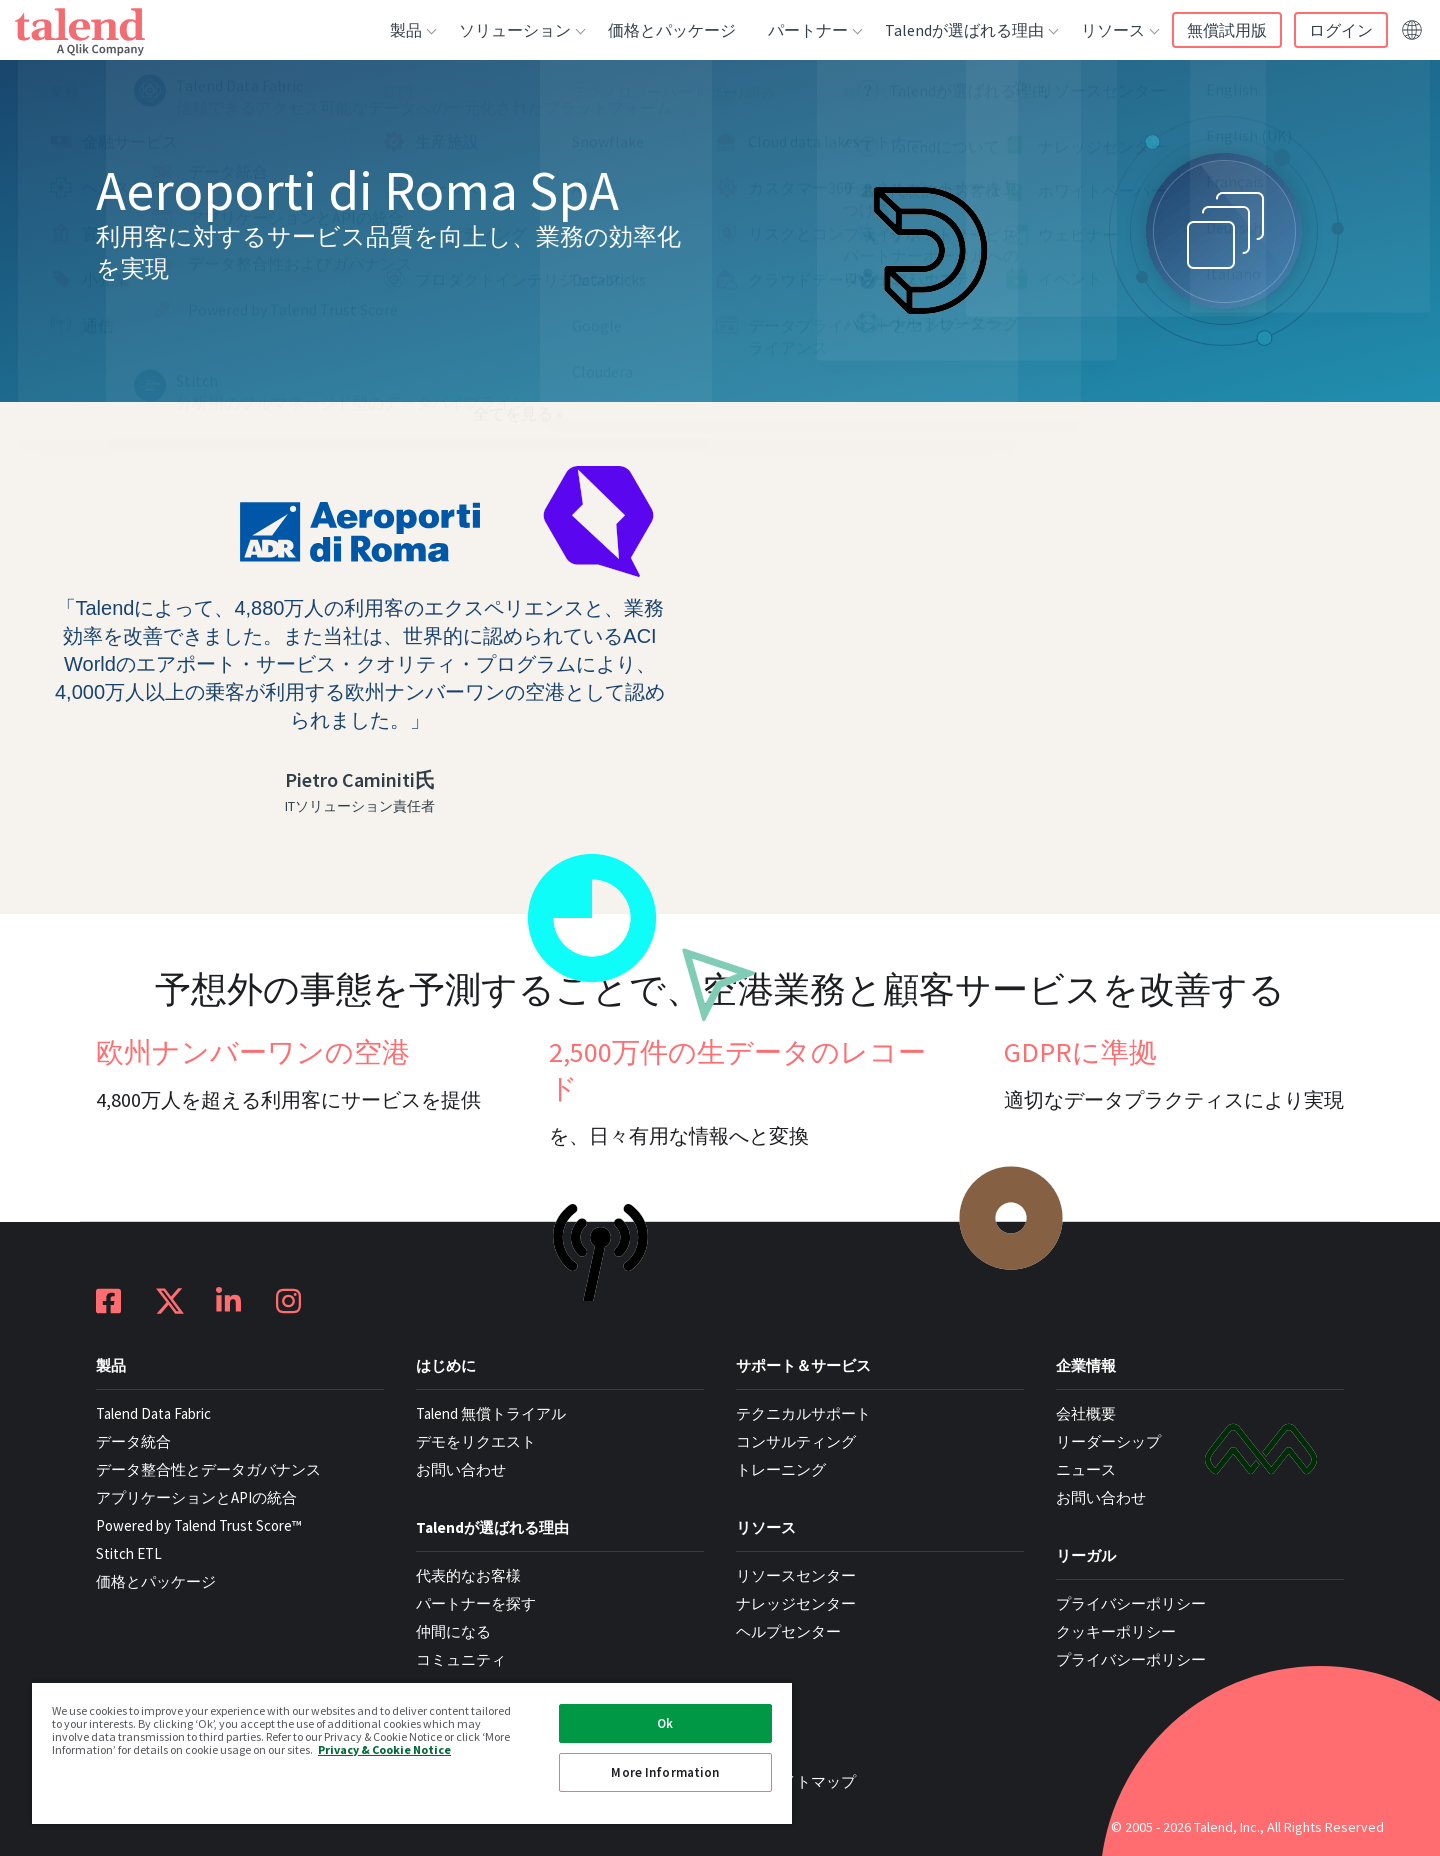 The height and width of the screenshot is (1856, 1440). What do you see at coordinates (718, 984) in the screenshot?
I see `tap to navigate to this location` at bounding box center [718, 984].